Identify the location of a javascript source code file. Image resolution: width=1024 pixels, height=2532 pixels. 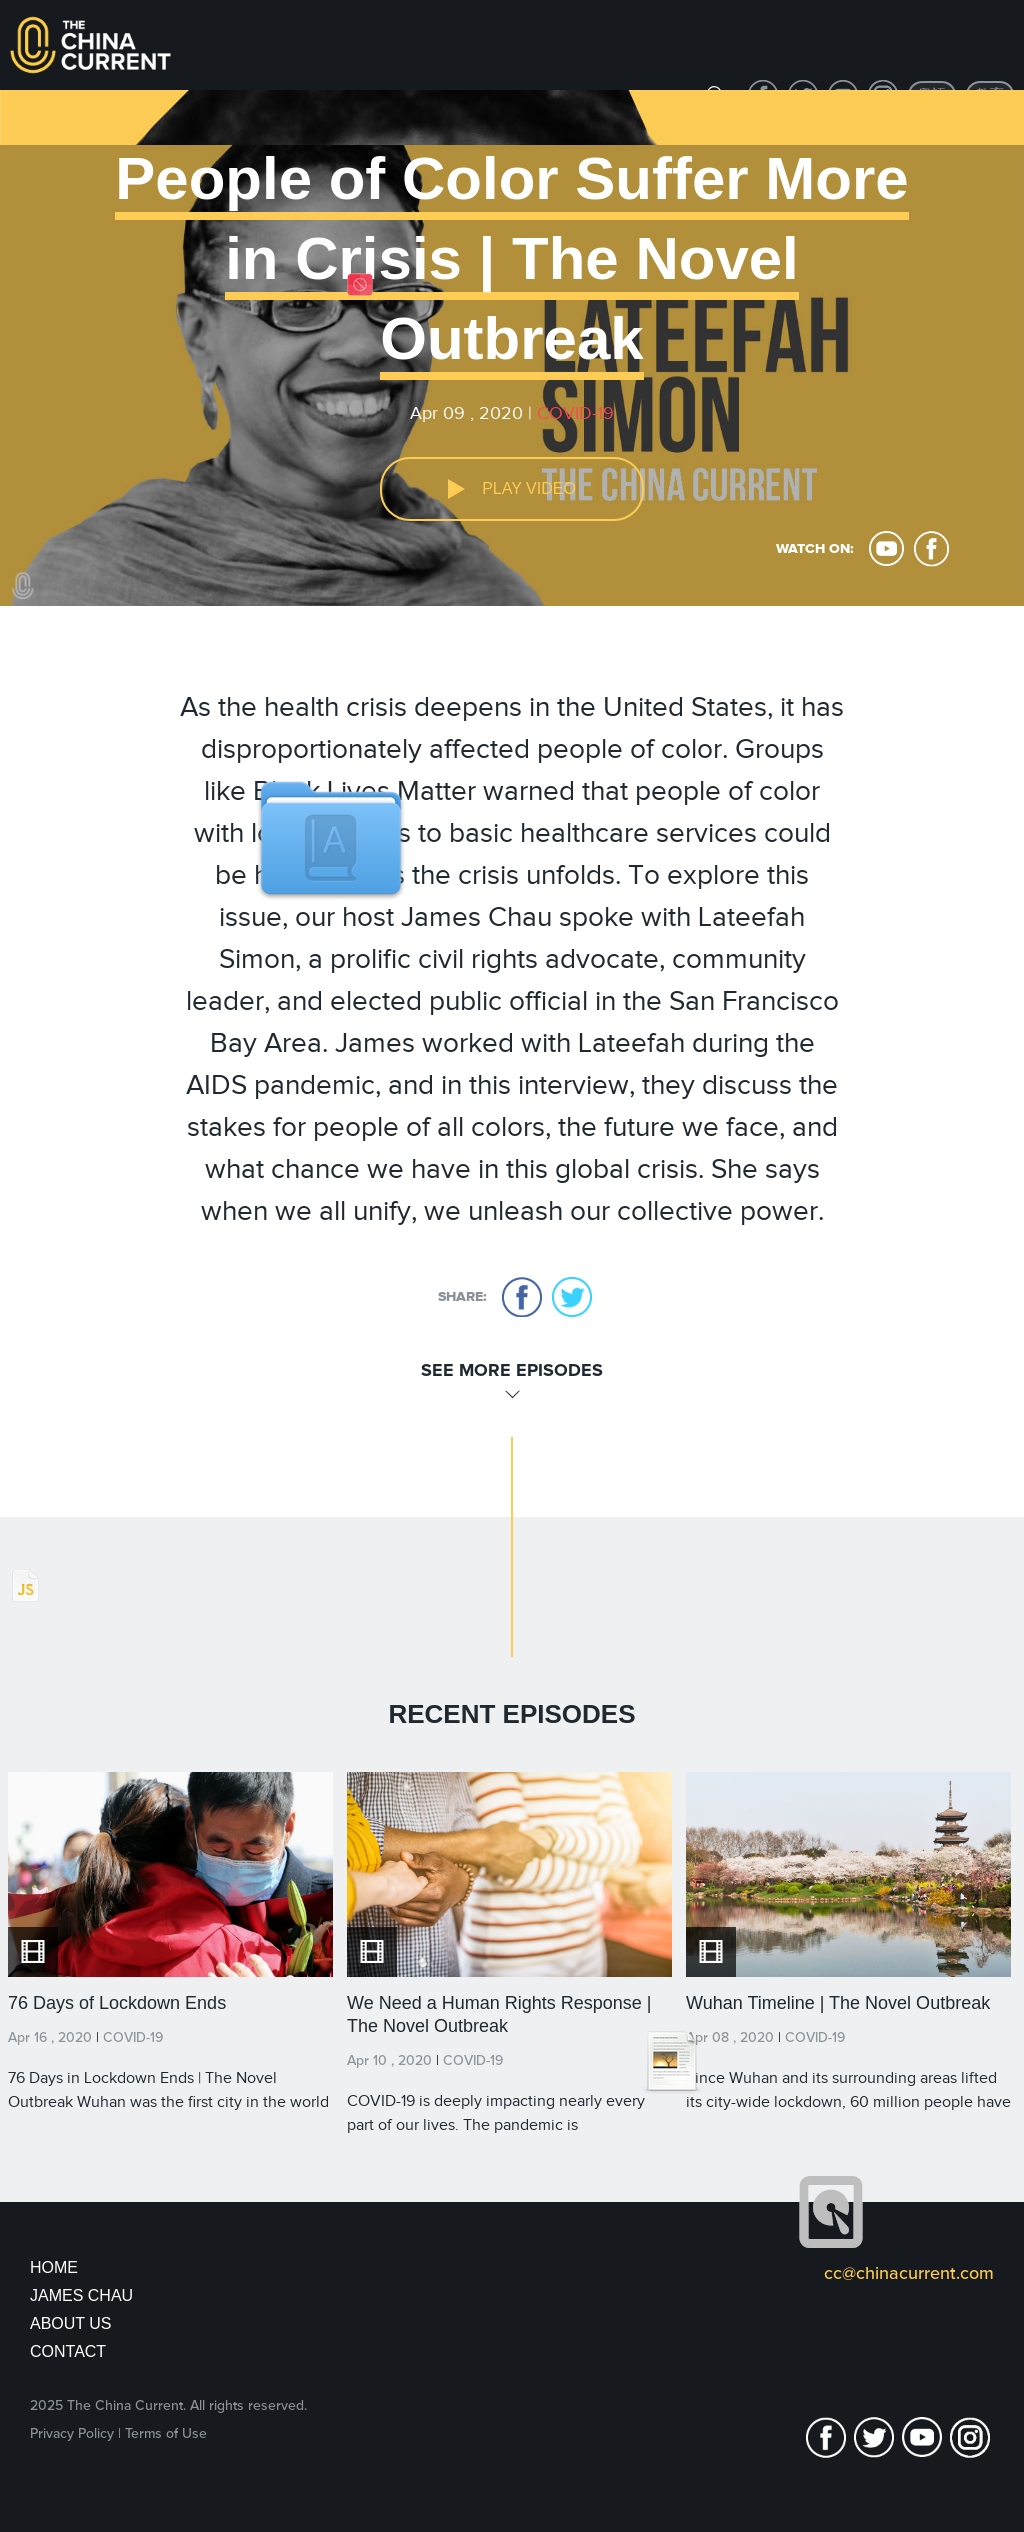
(25, 1585).